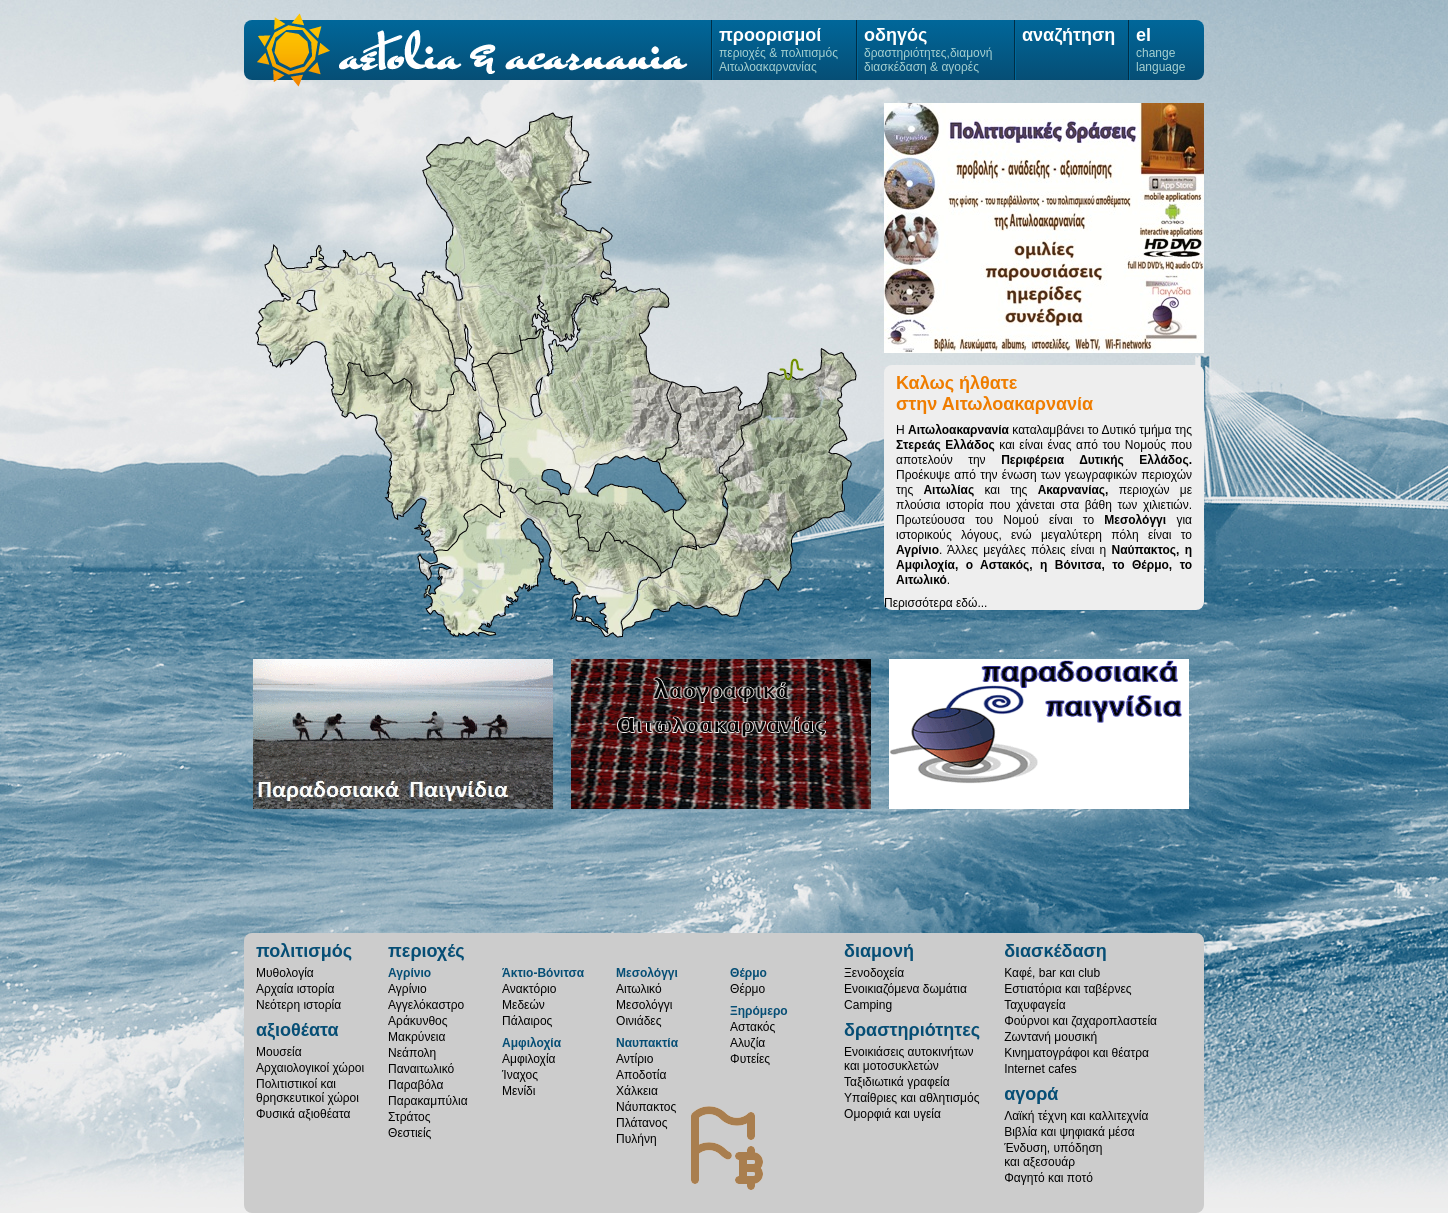  Describe the element at coordinates (791, 369) in the screenshot. I see `adjust audio or sound wave settings` at that location.